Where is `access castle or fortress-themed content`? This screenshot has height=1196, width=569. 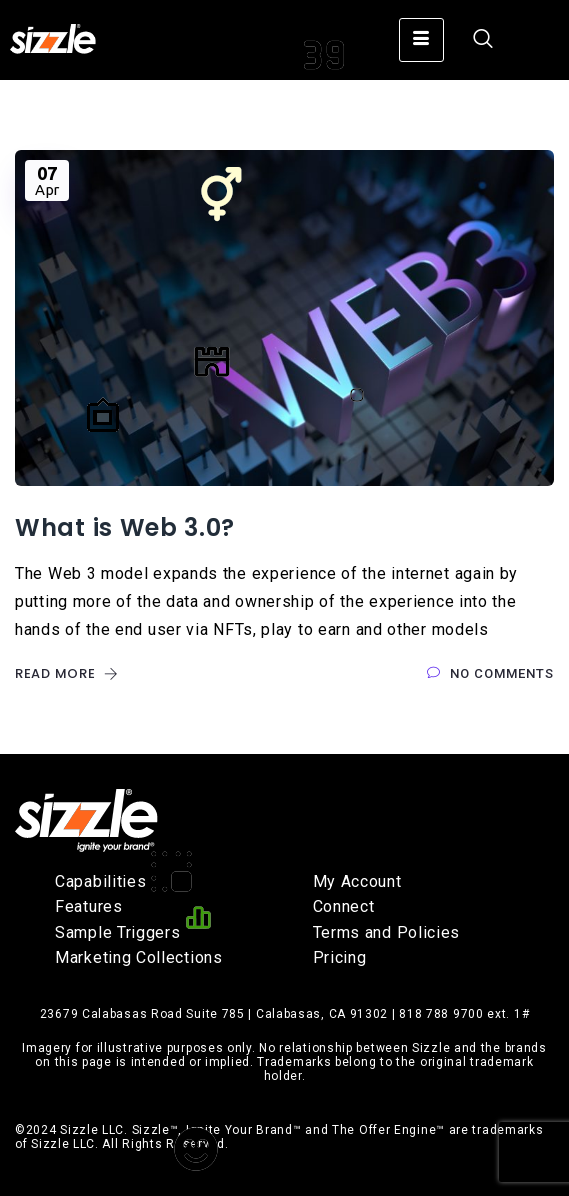 access castle or fortress-themed content is located at coordinates (212, 361).